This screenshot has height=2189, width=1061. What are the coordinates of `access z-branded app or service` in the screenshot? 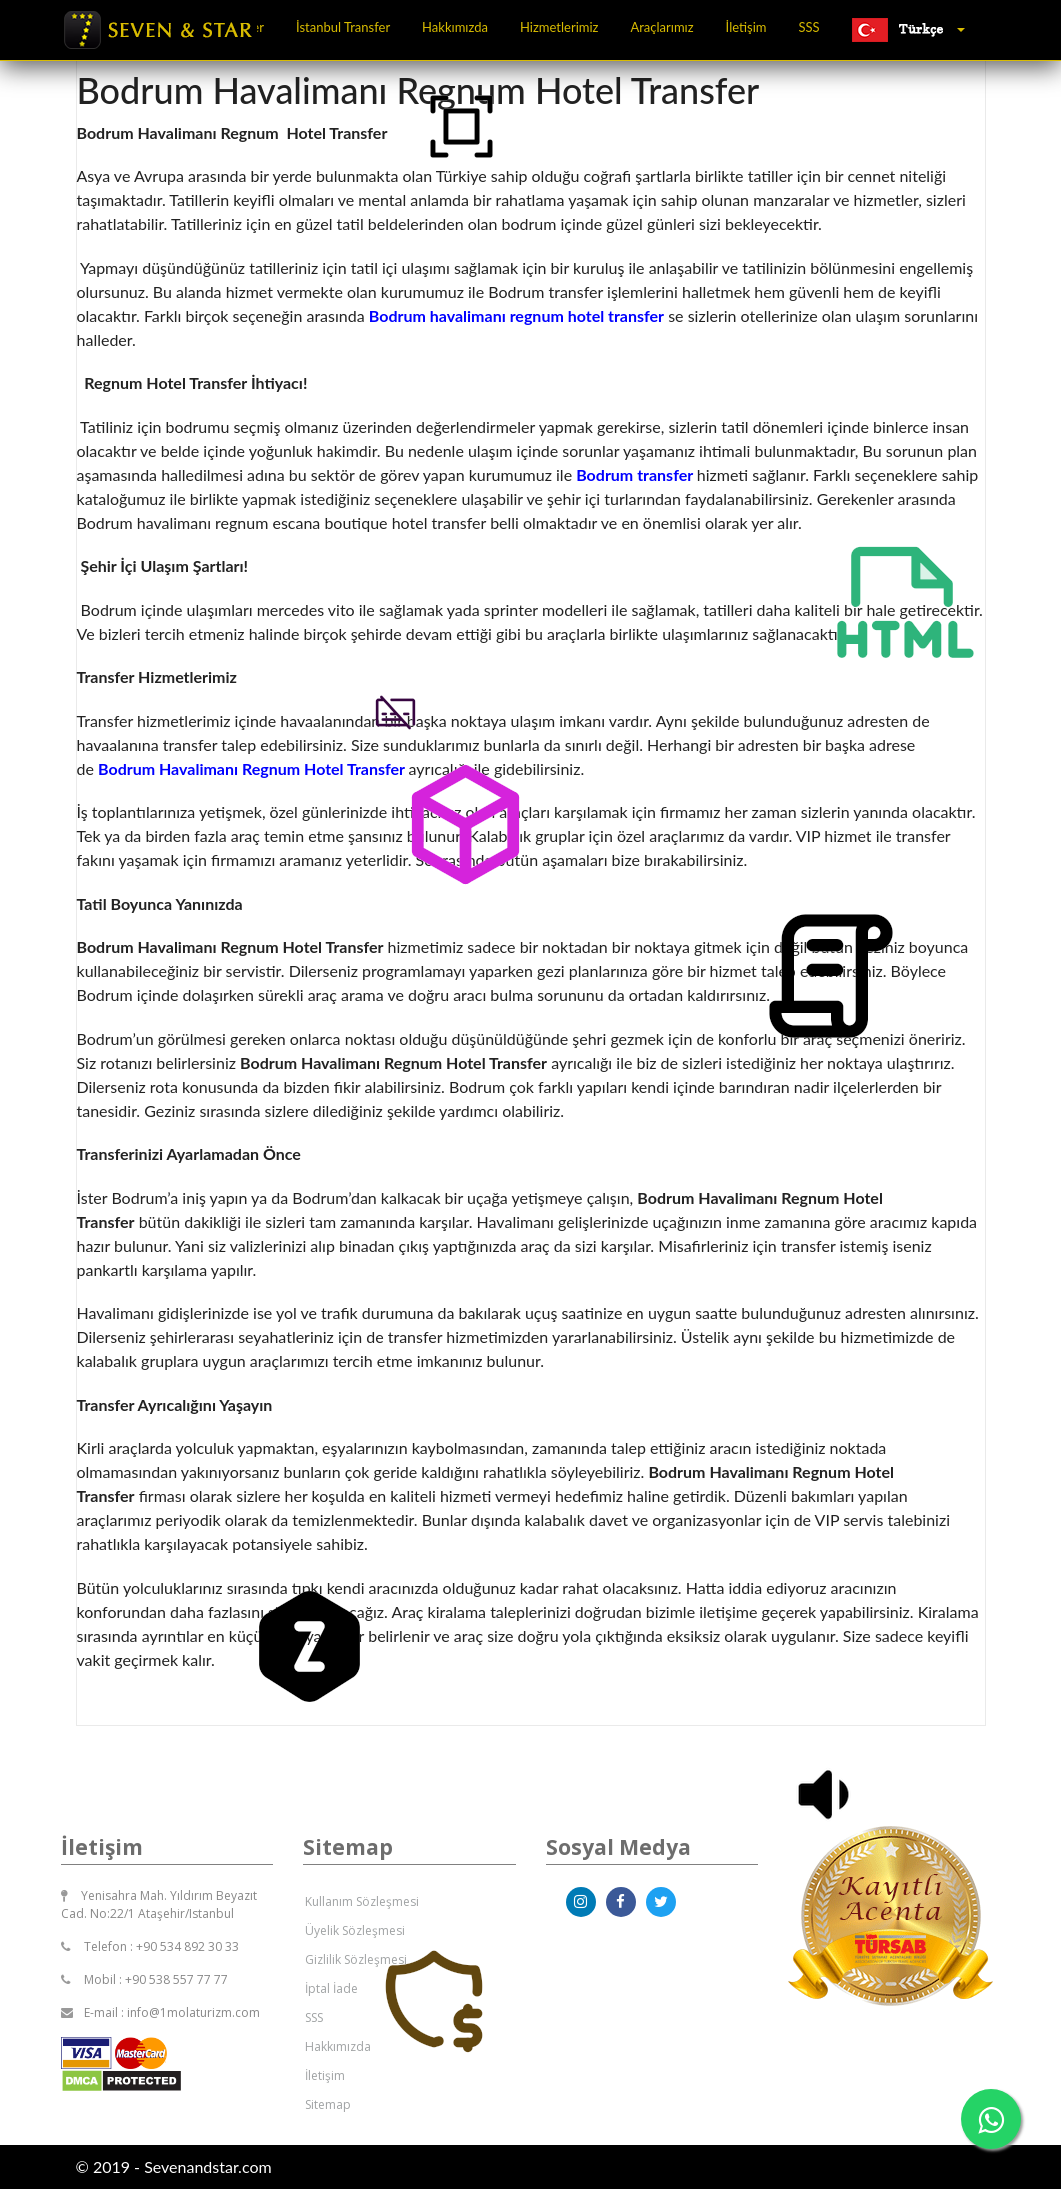 It's located at (309, 1646).